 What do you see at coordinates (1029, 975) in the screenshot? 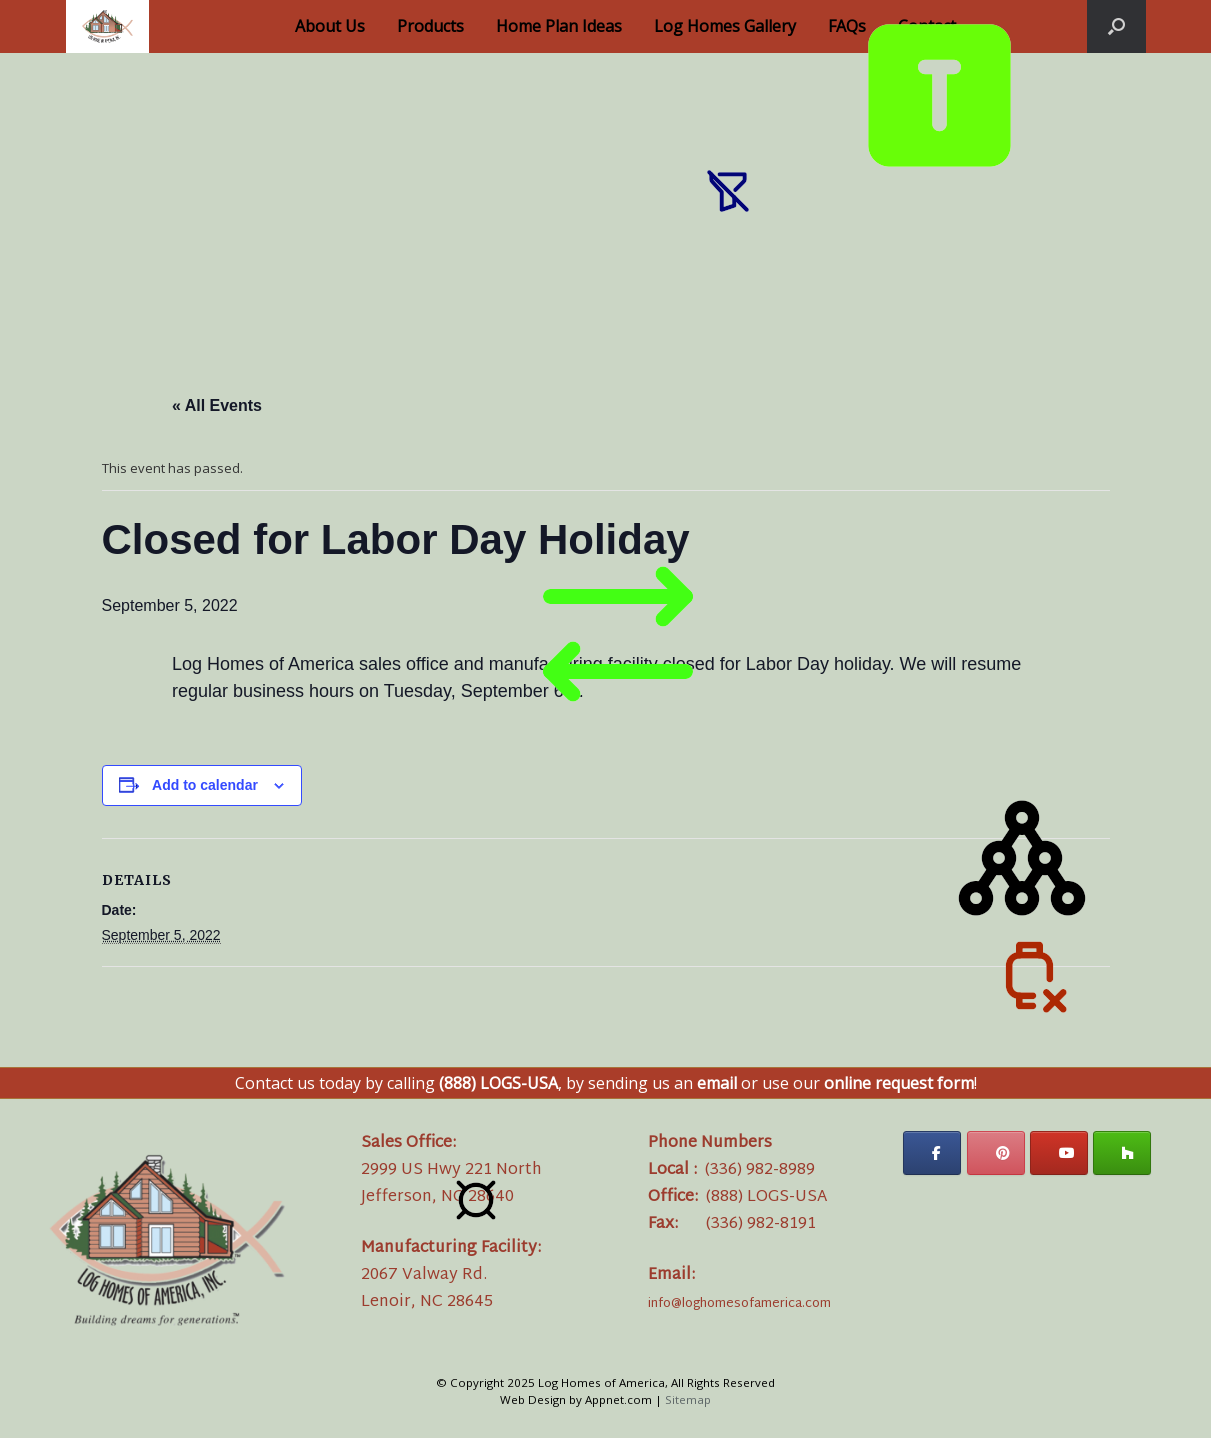
I see `disconnect or unpair smartwatch` at bounding box center [1029, 975].